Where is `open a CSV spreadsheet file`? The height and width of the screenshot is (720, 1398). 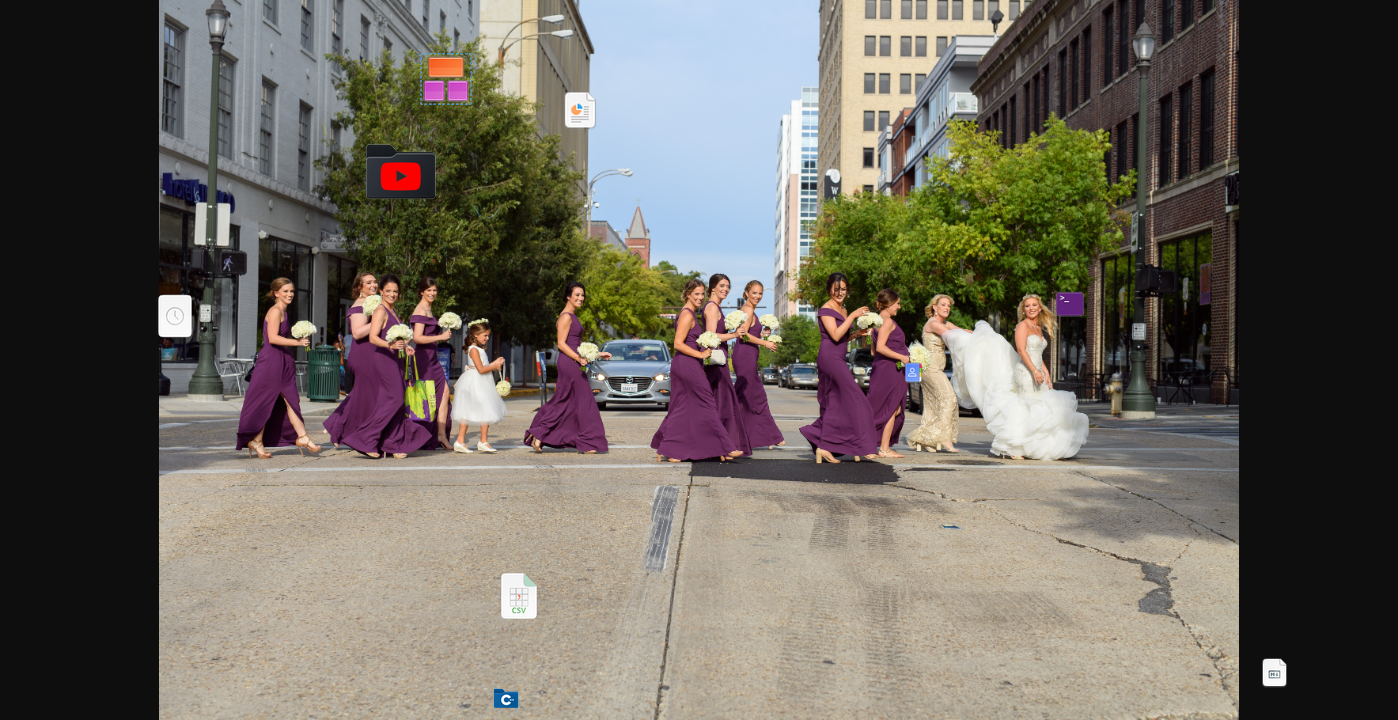
open a CSV spreadsheet file is located at coordinates (519, 596).